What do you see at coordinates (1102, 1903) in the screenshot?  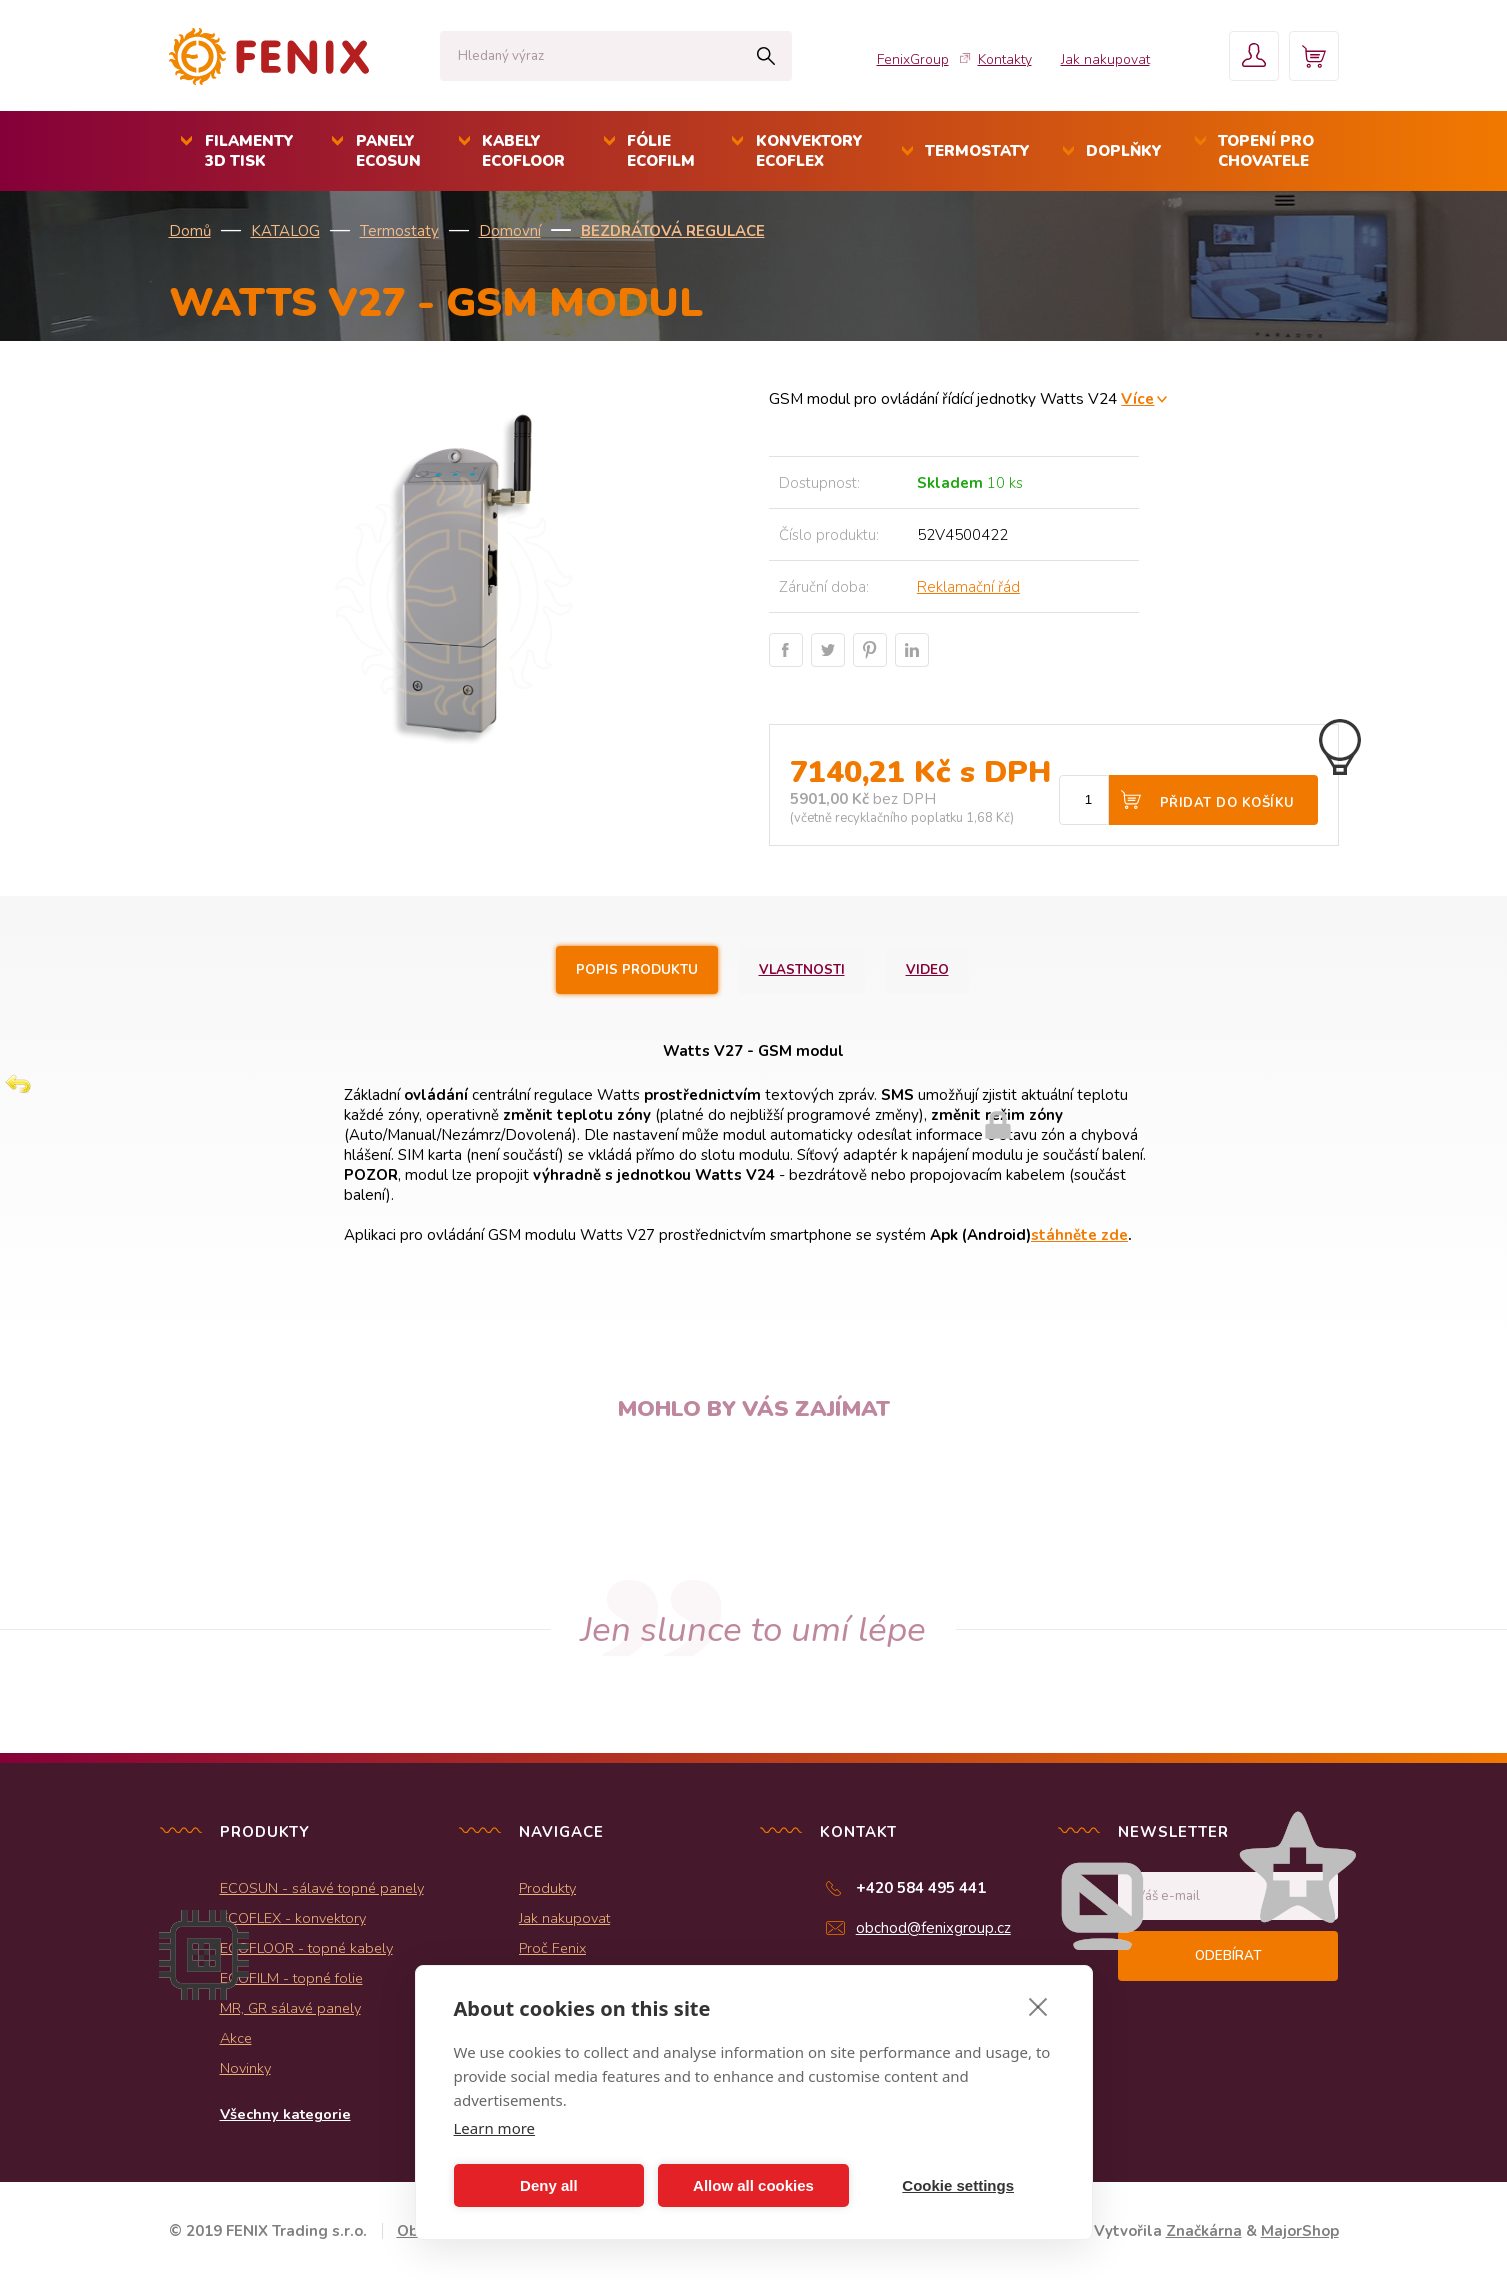 I see `adjust display or monitor settings` at bounding box center [1102, 1903].